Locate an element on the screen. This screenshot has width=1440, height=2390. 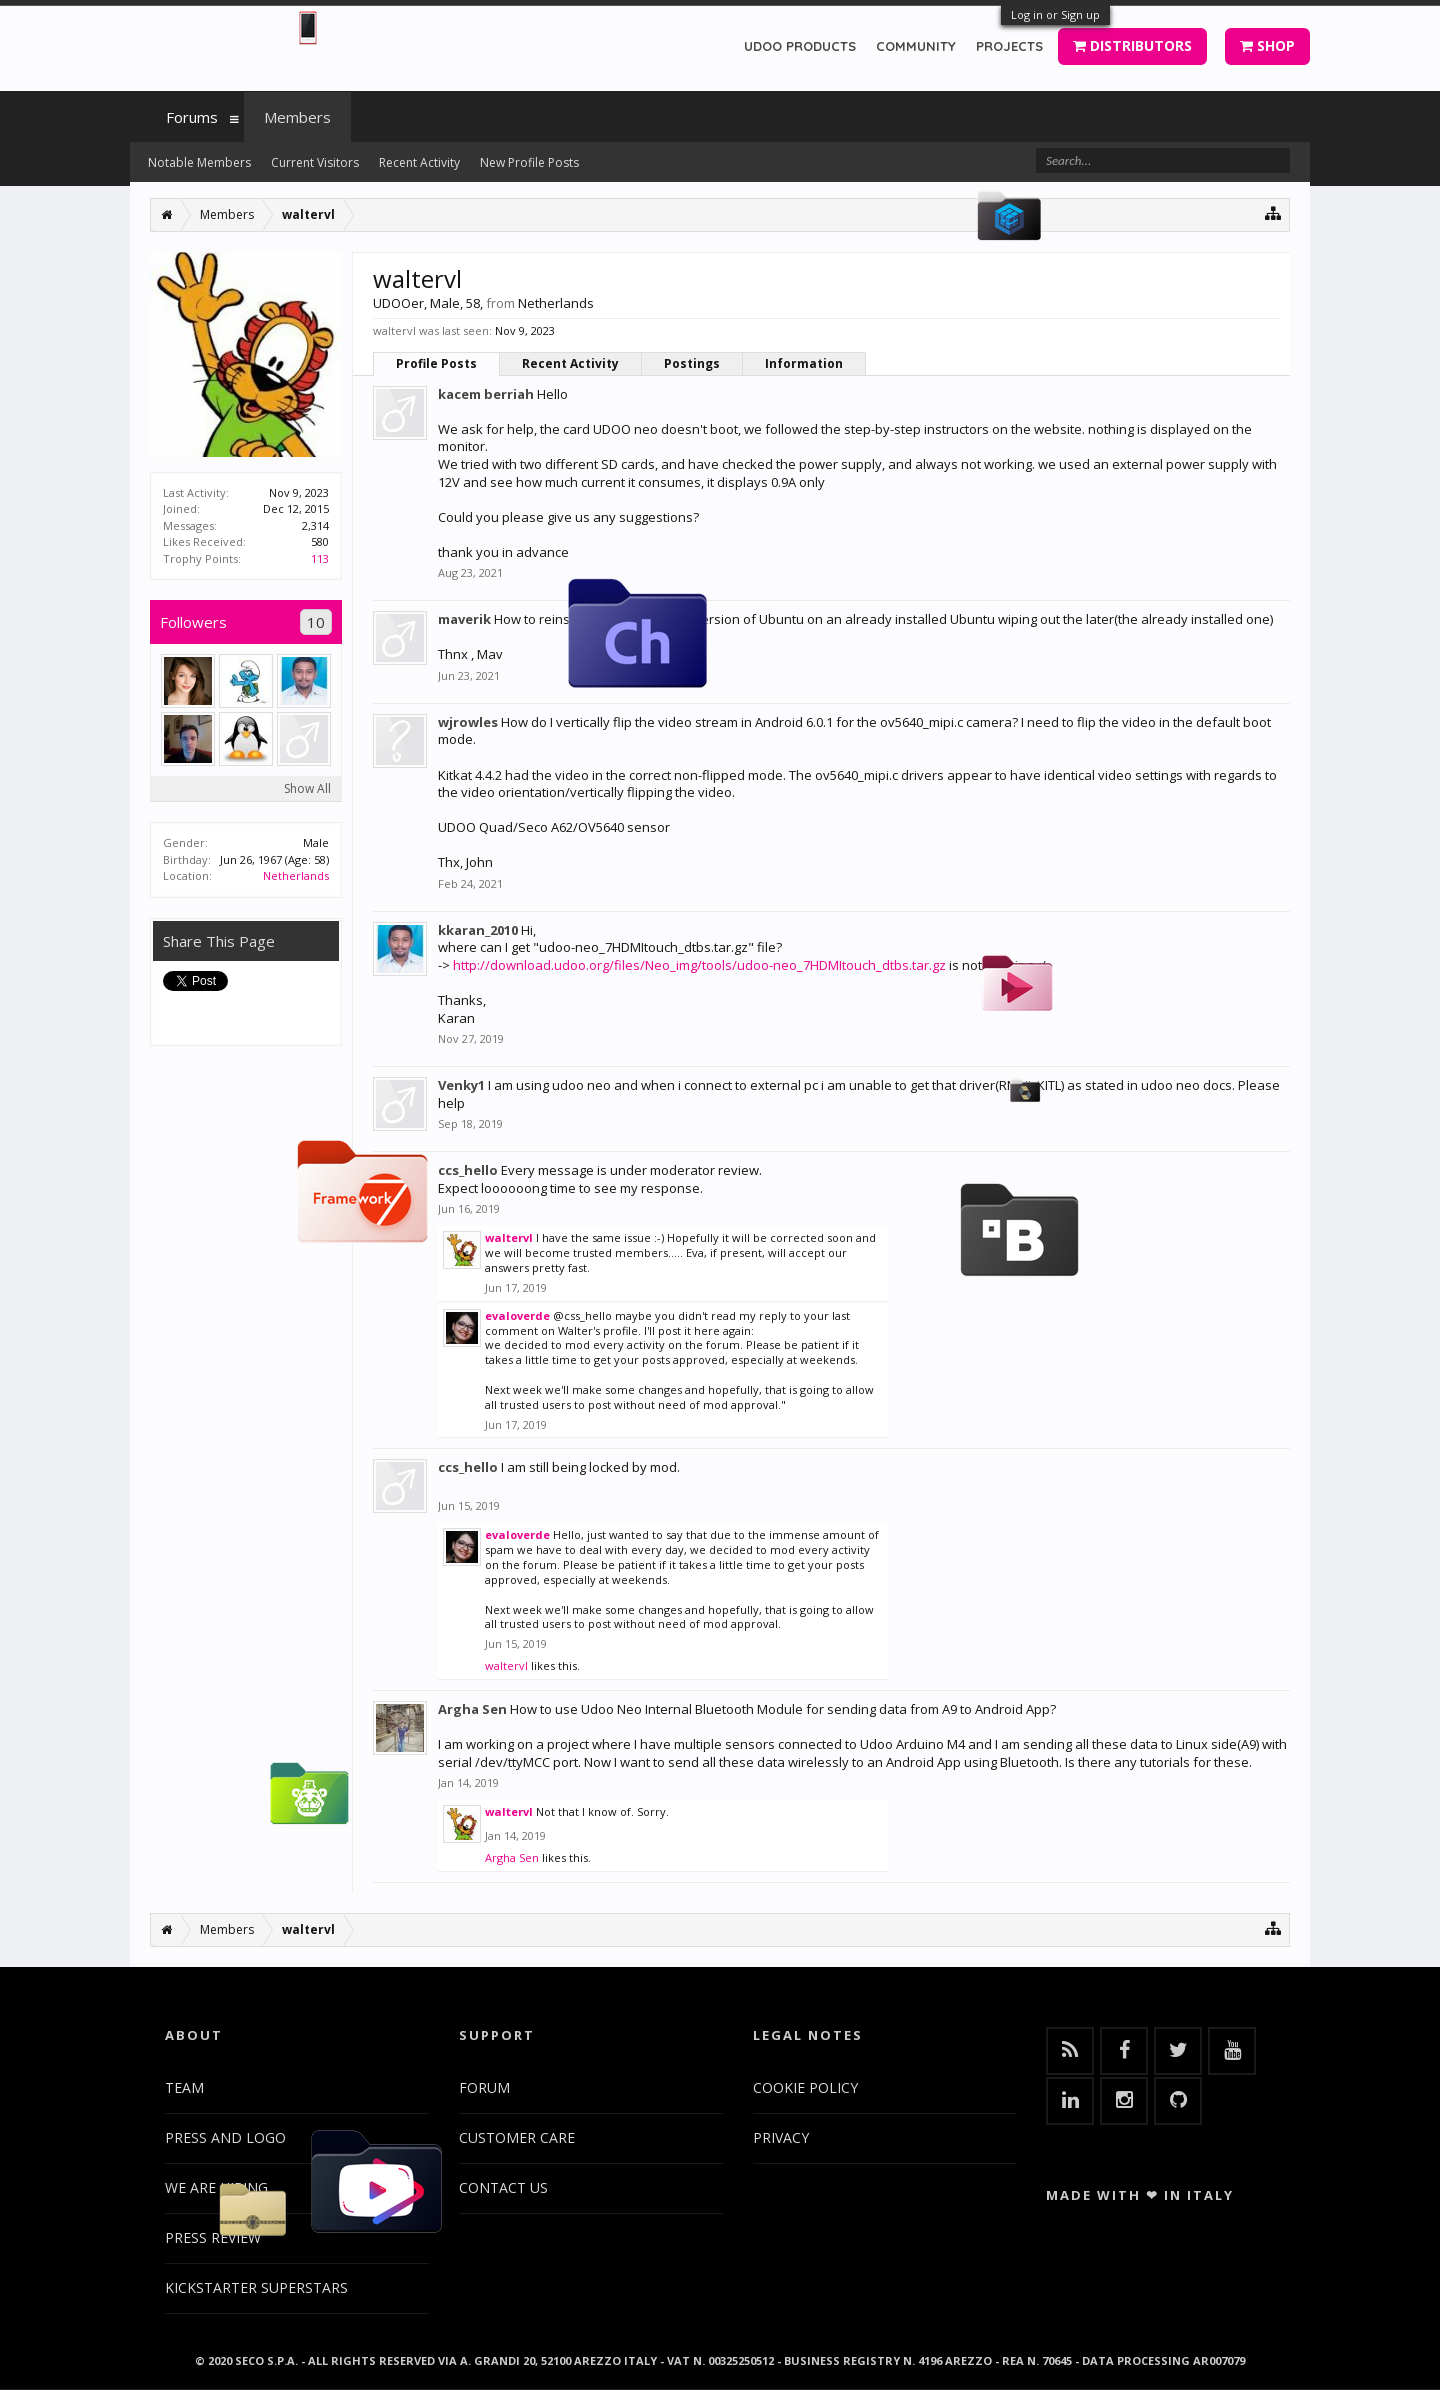
open folder containing pokémon or pokelantis-themed content is located at coordinates (252, 2211).